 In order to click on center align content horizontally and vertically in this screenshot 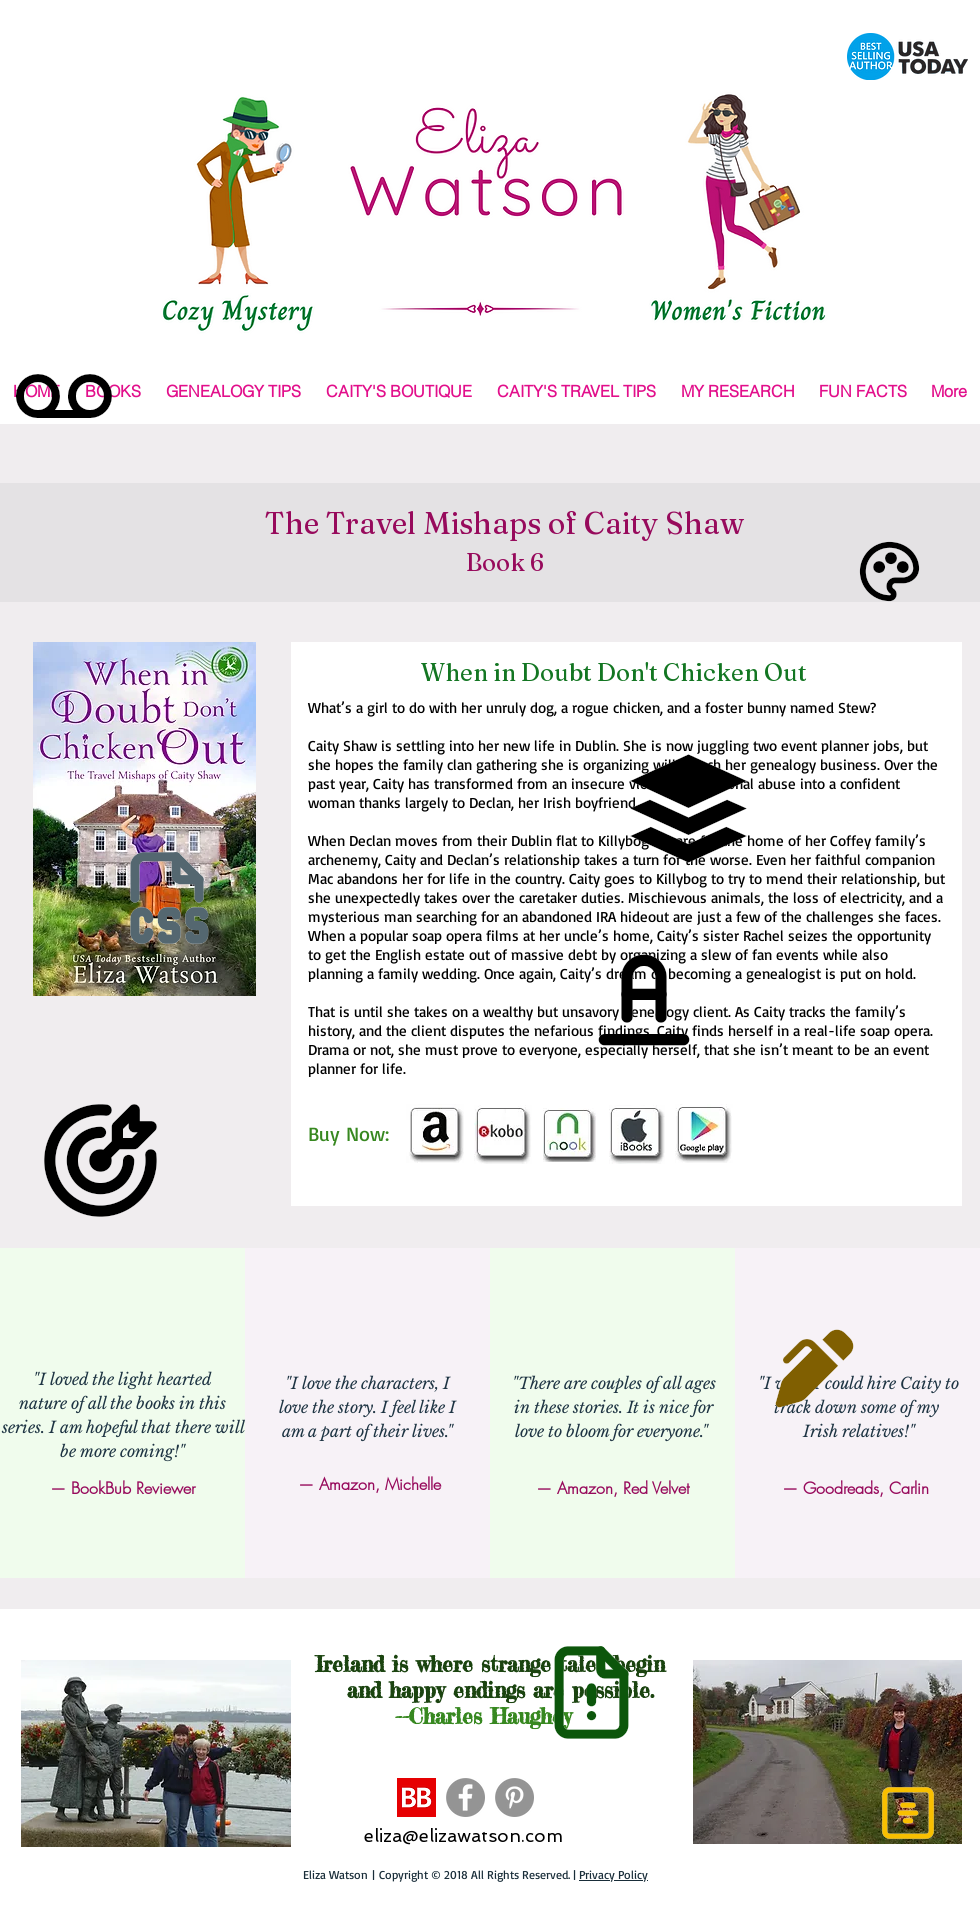, I will do `click(908, 1813)`.